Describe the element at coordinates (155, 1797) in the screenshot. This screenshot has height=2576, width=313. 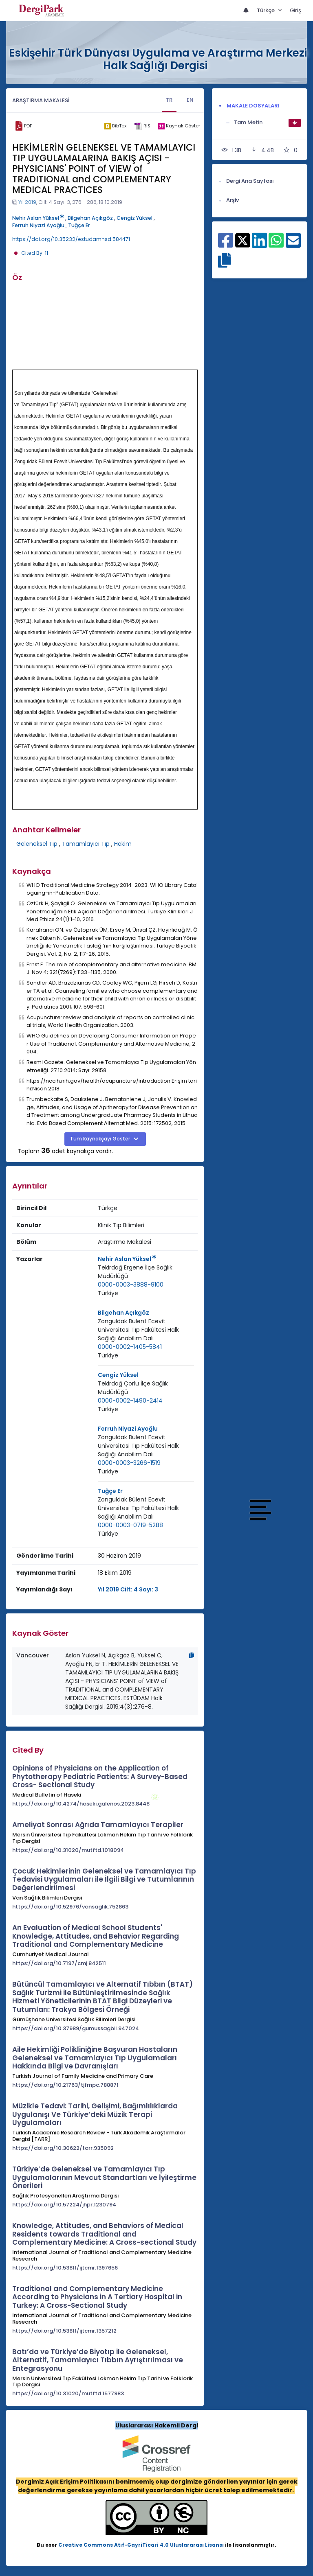
I see `SCP Foundation logo` at that location.